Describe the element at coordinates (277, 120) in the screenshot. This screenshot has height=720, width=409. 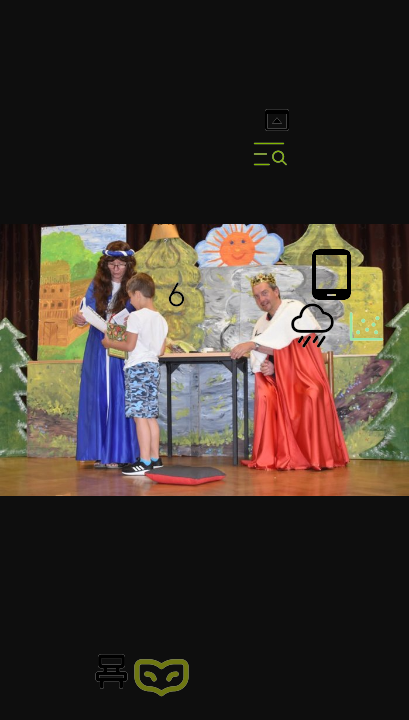
I see `maximize or expand the current window` at that location.